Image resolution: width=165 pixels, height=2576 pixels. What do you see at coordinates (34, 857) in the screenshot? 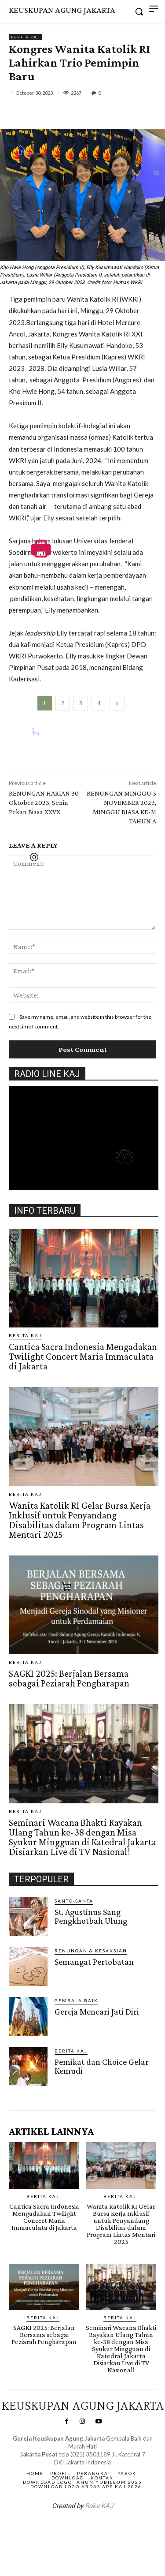
I see `indicates zero items or notifications` at bounding box center [34, 857].